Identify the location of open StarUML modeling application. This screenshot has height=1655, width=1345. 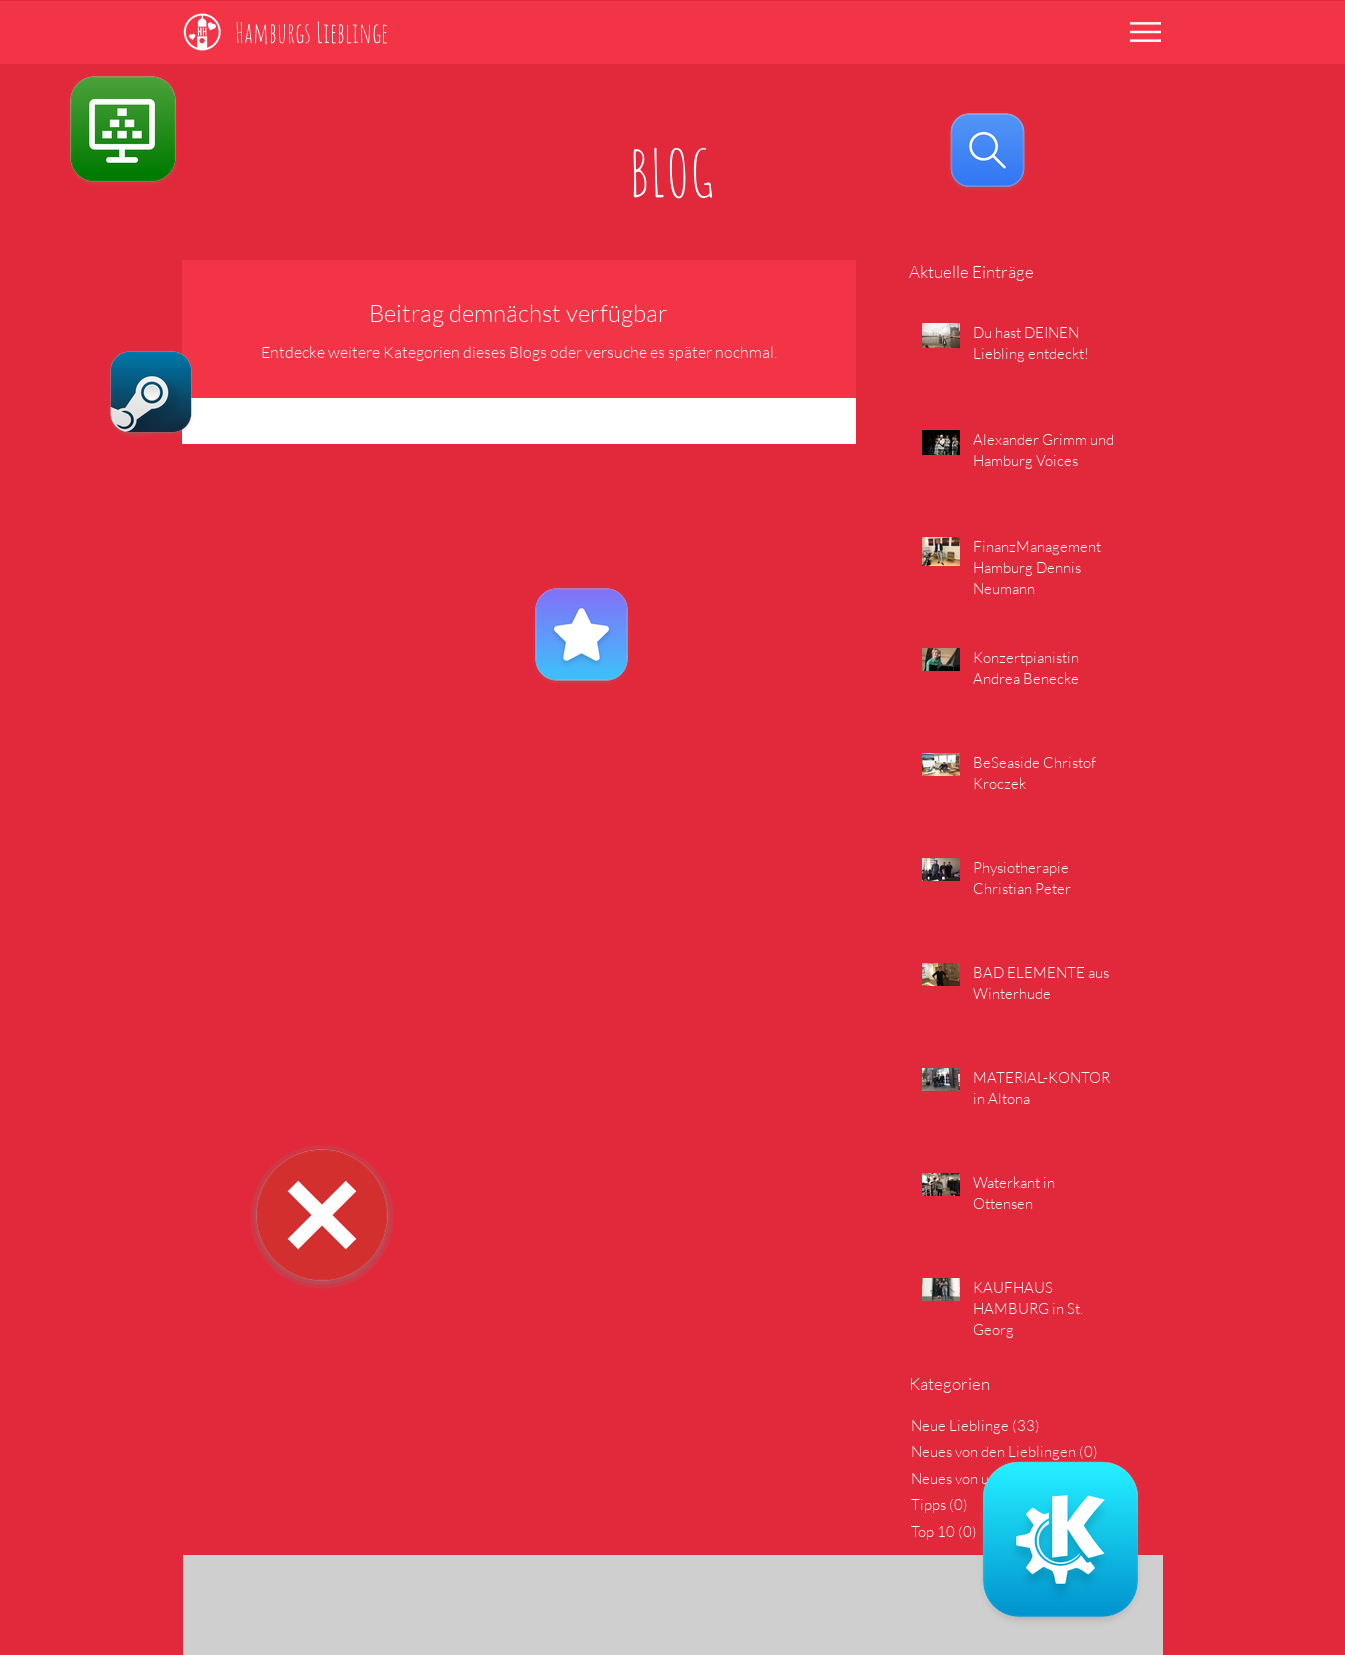
(581, 634).